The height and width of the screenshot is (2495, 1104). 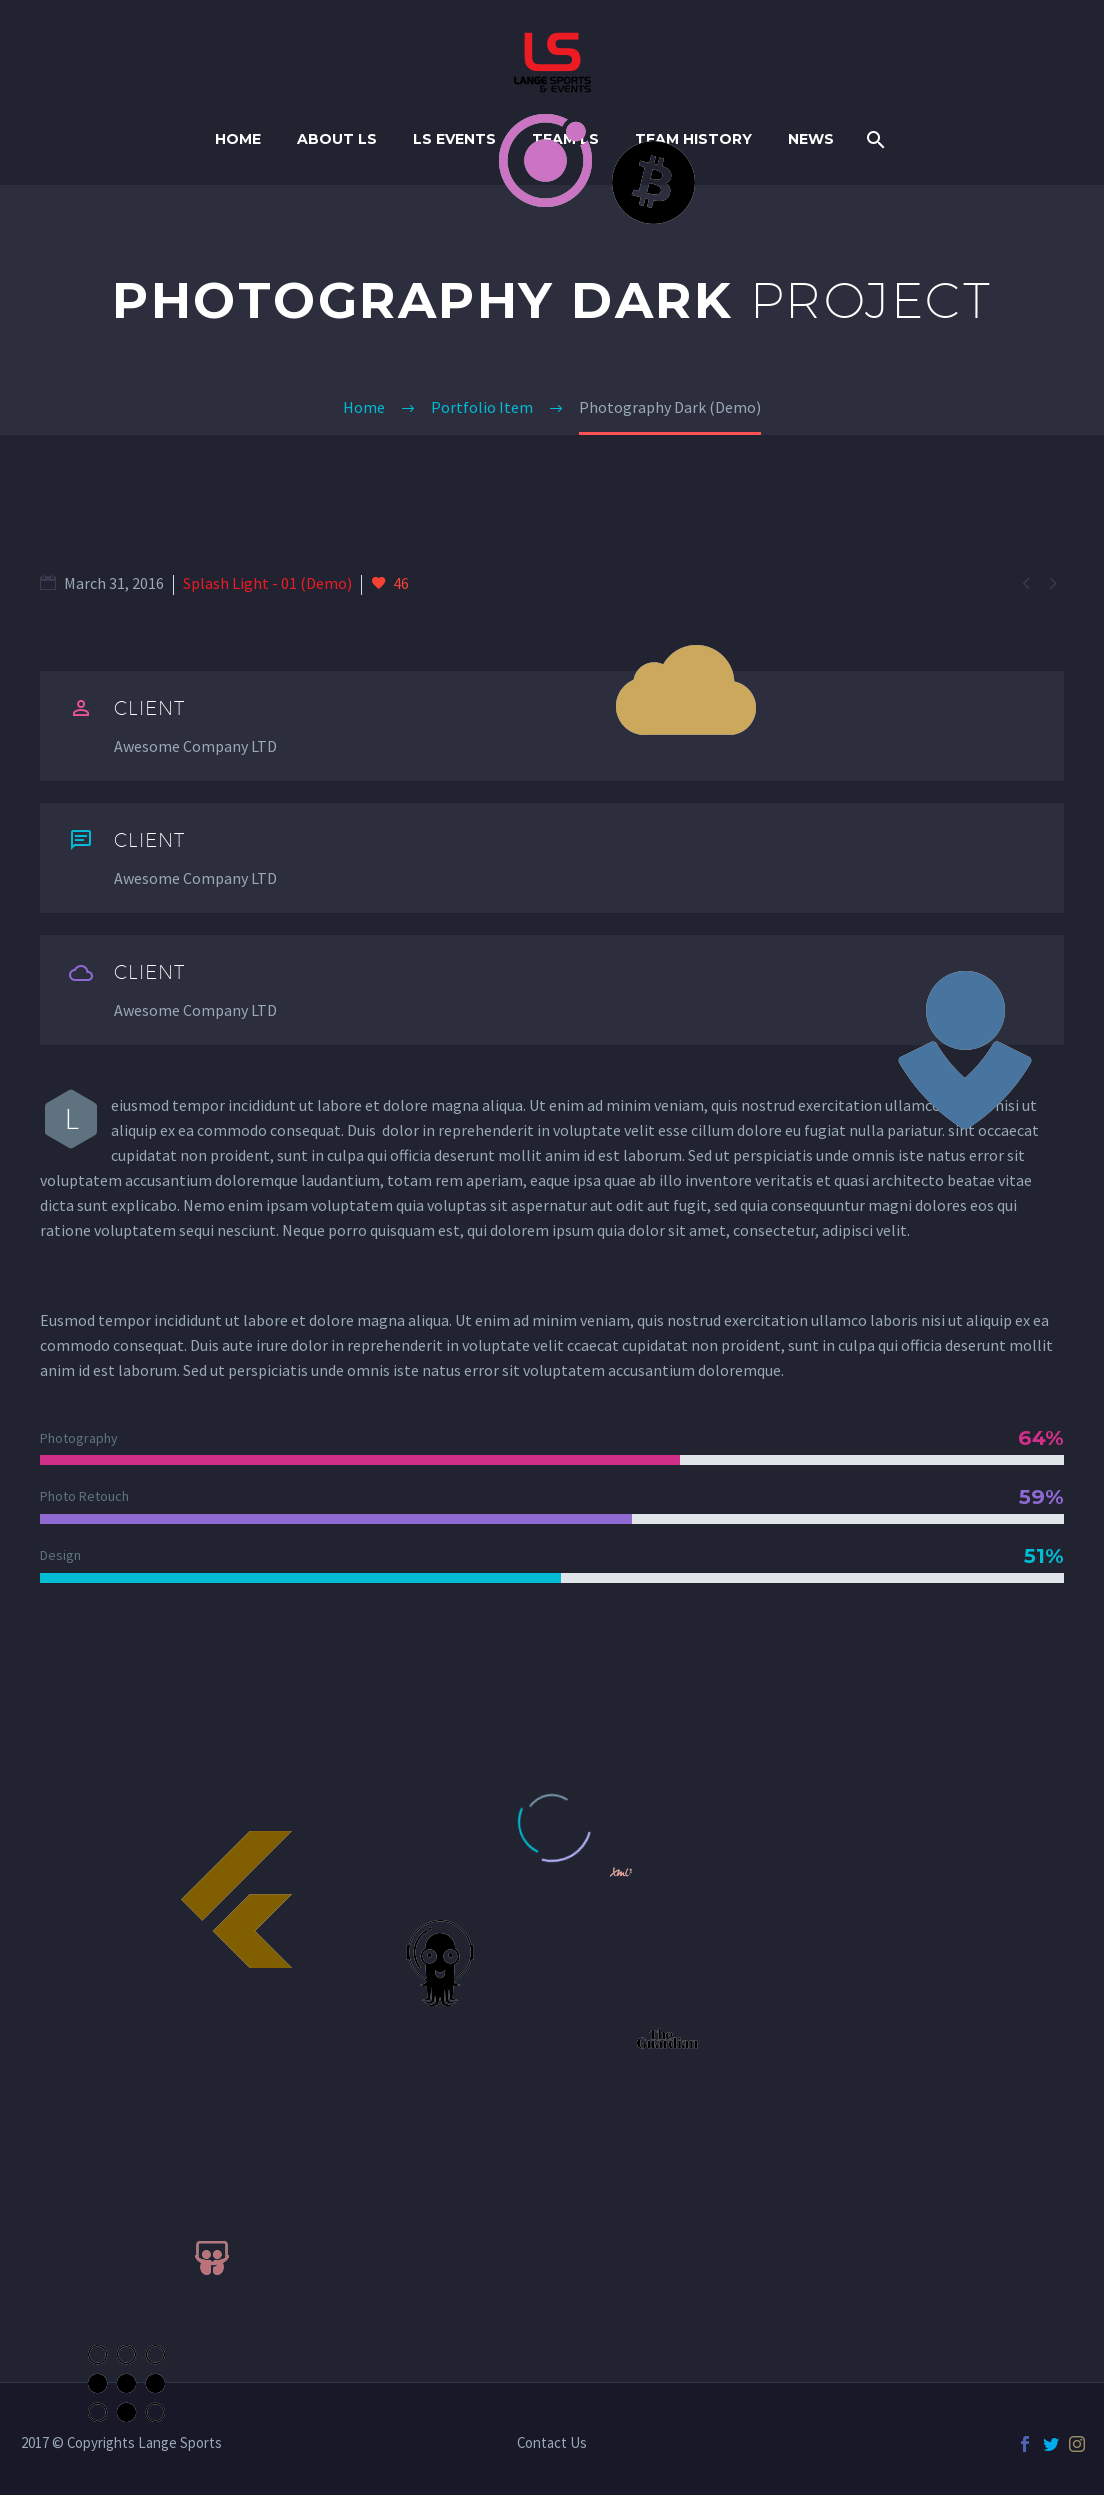 I want to click on access iCloud storage and settings, so click(x=686, y=690).